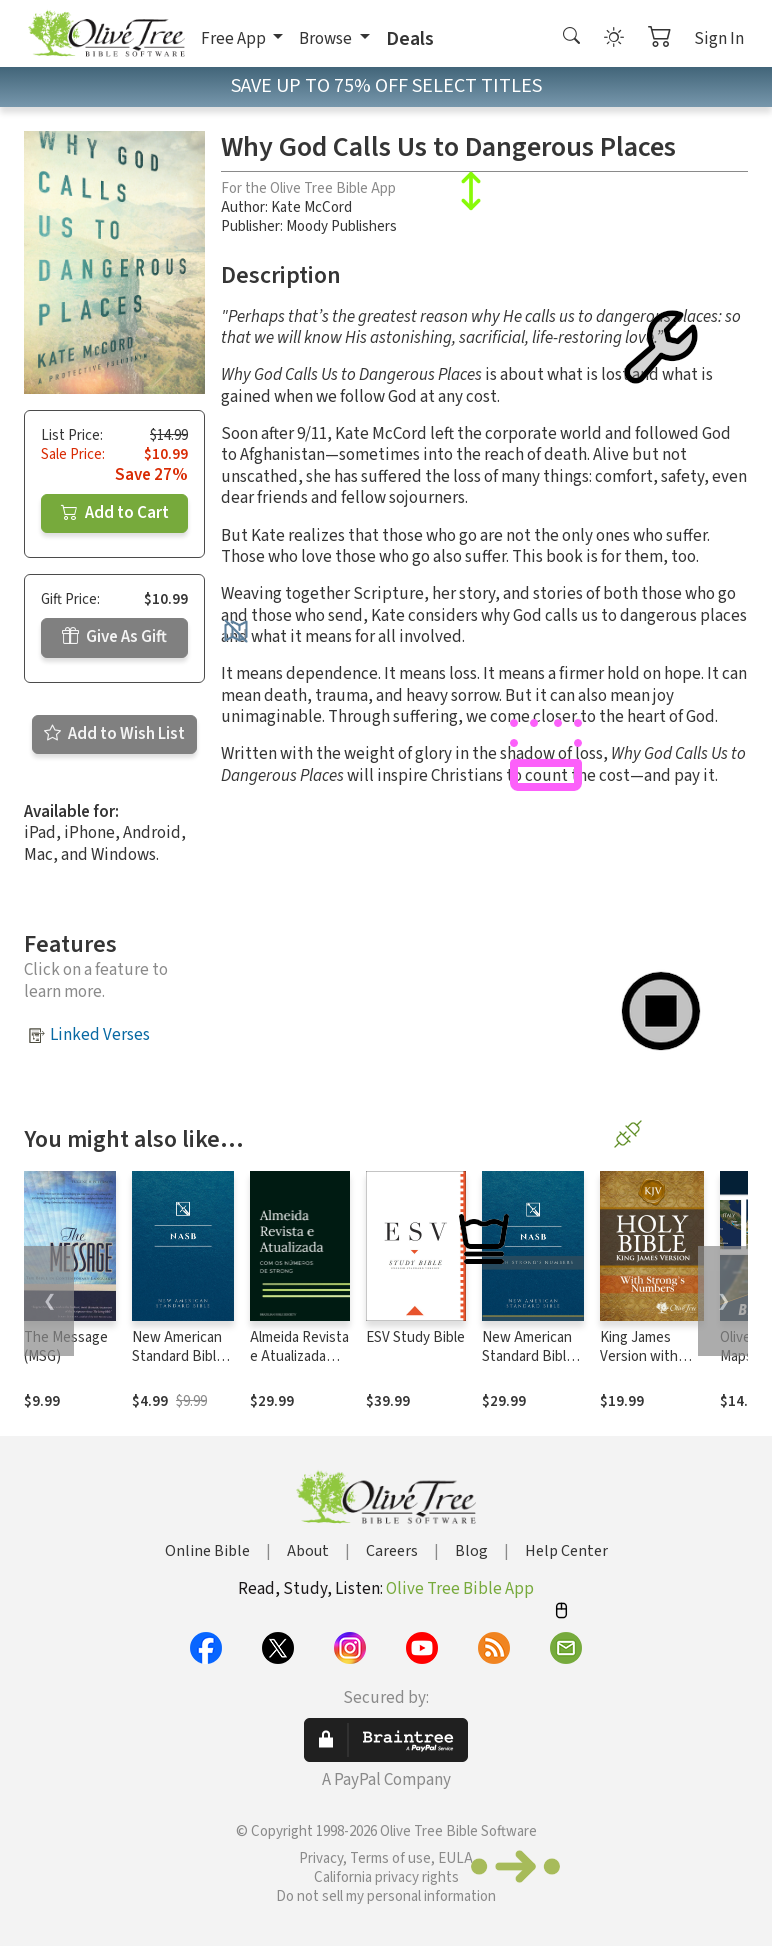 The height and width of the screenshot is (1946, 772). Describe the element at coordinates (628, 1134) in the screenshot. I see `connect or establish a connection` at that location.